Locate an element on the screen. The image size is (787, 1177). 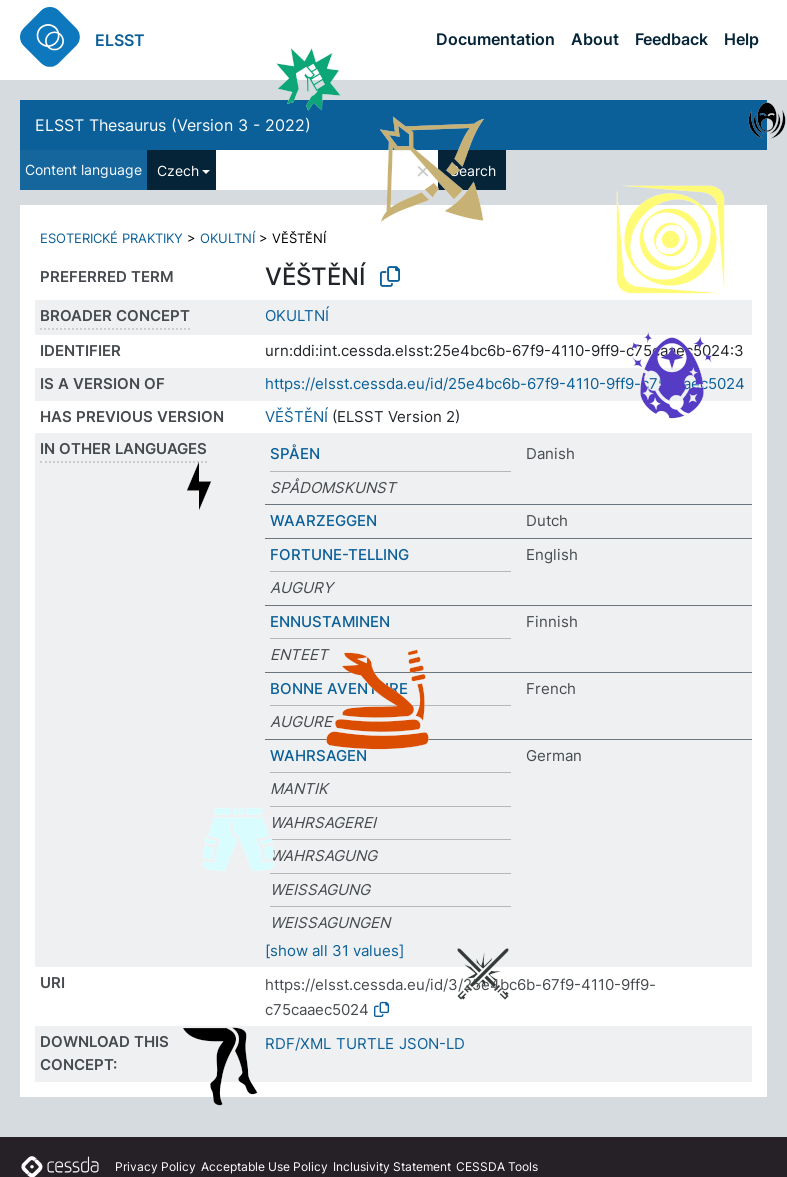
abstract decorative element or game asset is located at coordinates (670, 239).